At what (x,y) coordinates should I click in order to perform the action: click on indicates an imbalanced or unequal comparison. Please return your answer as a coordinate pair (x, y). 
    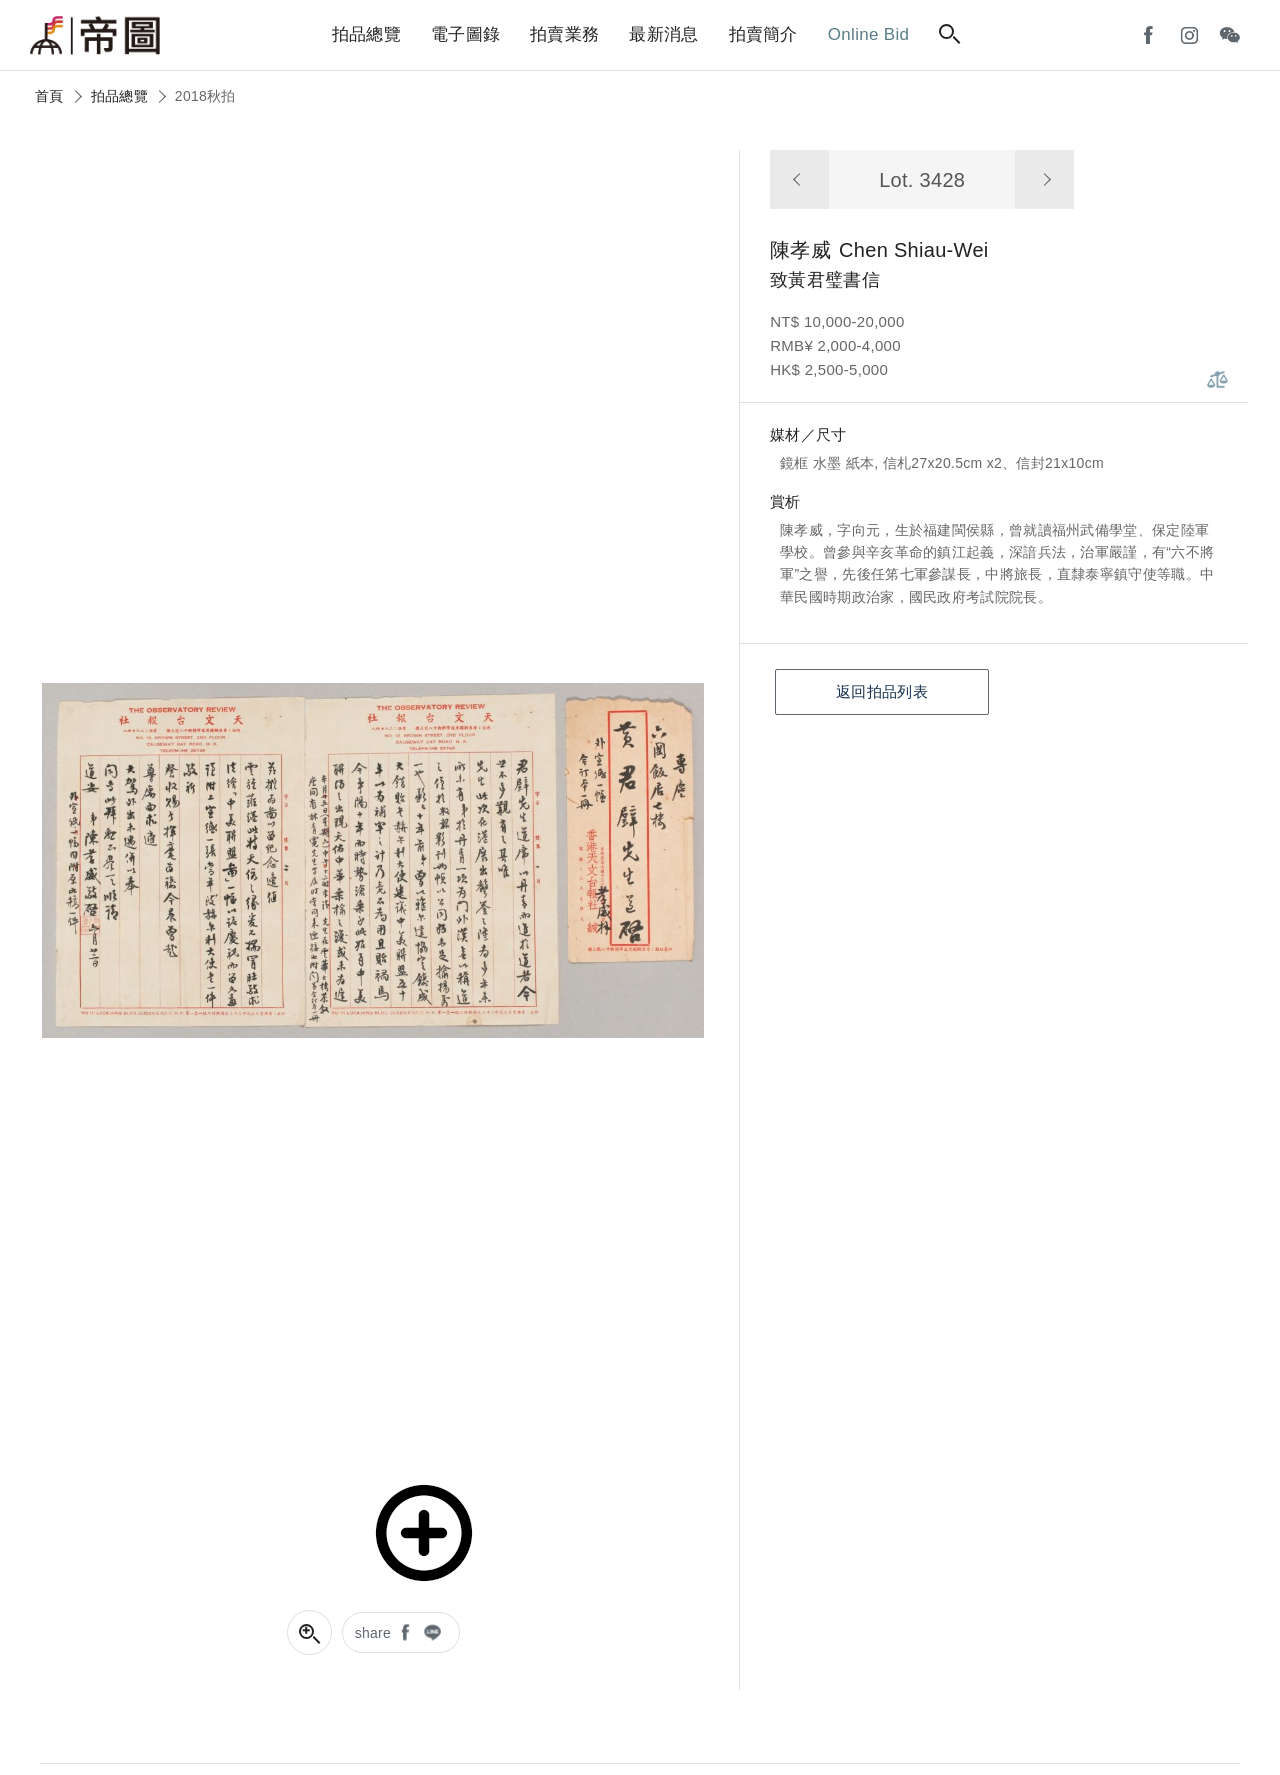
    Looking at the image, I should click on (1217, 379).